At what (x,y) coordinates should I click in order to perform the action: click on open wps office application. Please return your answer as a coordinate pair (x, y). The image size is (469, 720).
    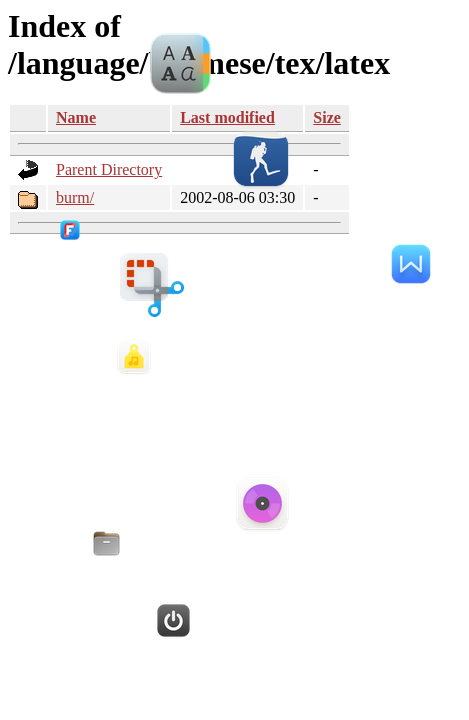
    Looking at the image, I should click on (411, 264).